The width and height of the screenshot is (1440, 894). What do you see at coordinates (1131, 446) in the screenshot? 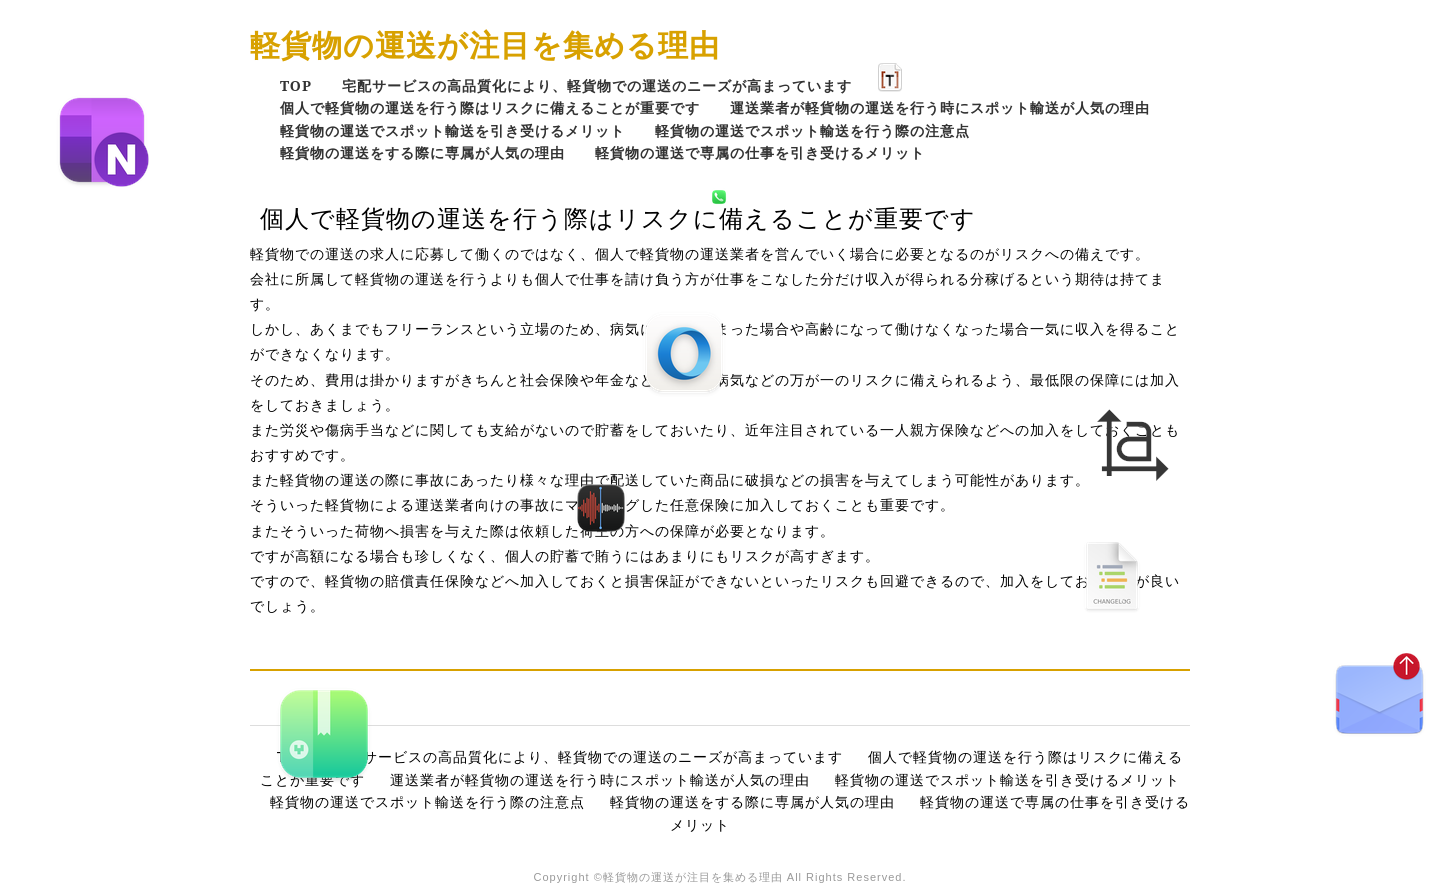
I see `open font viewer application` at bounding box center [1131, 446].